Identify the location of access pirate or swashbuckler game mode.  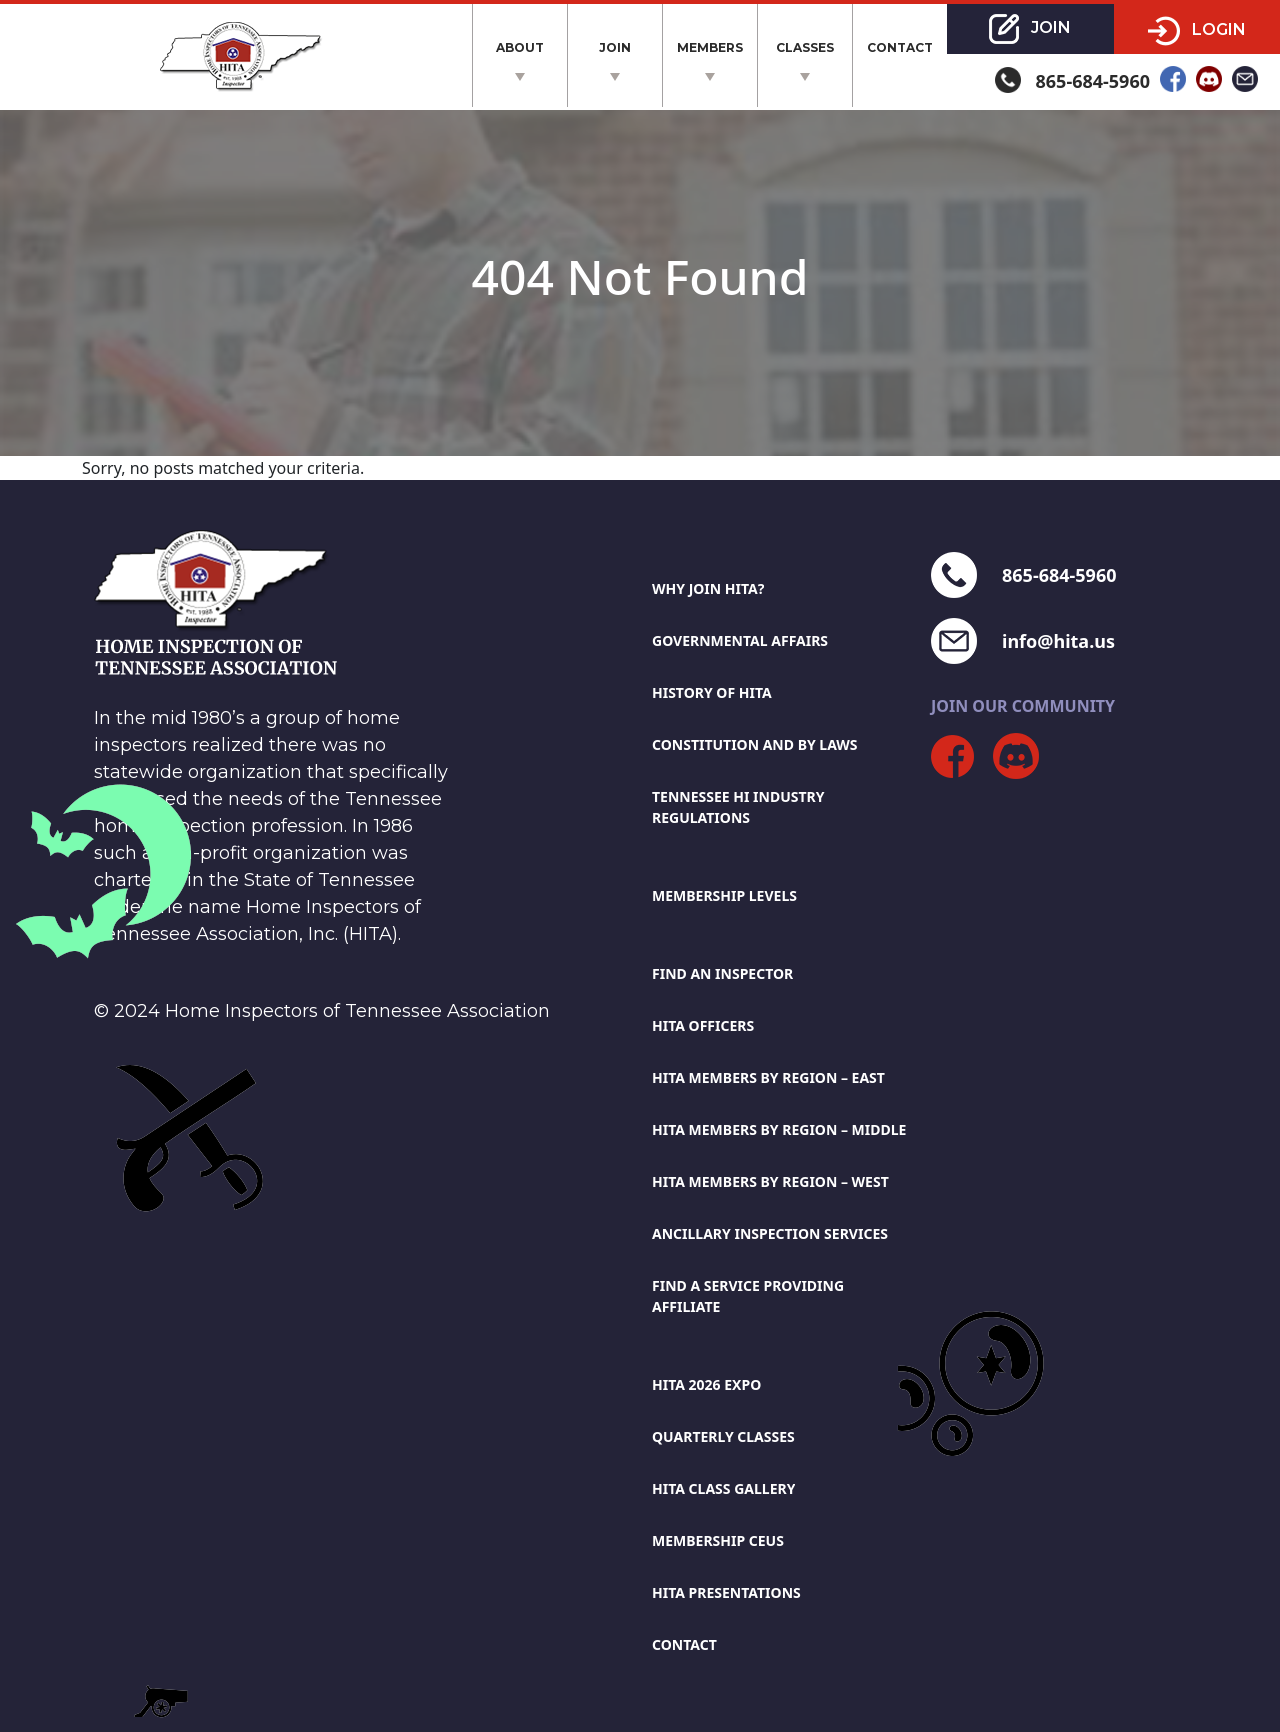
(189, 1137).